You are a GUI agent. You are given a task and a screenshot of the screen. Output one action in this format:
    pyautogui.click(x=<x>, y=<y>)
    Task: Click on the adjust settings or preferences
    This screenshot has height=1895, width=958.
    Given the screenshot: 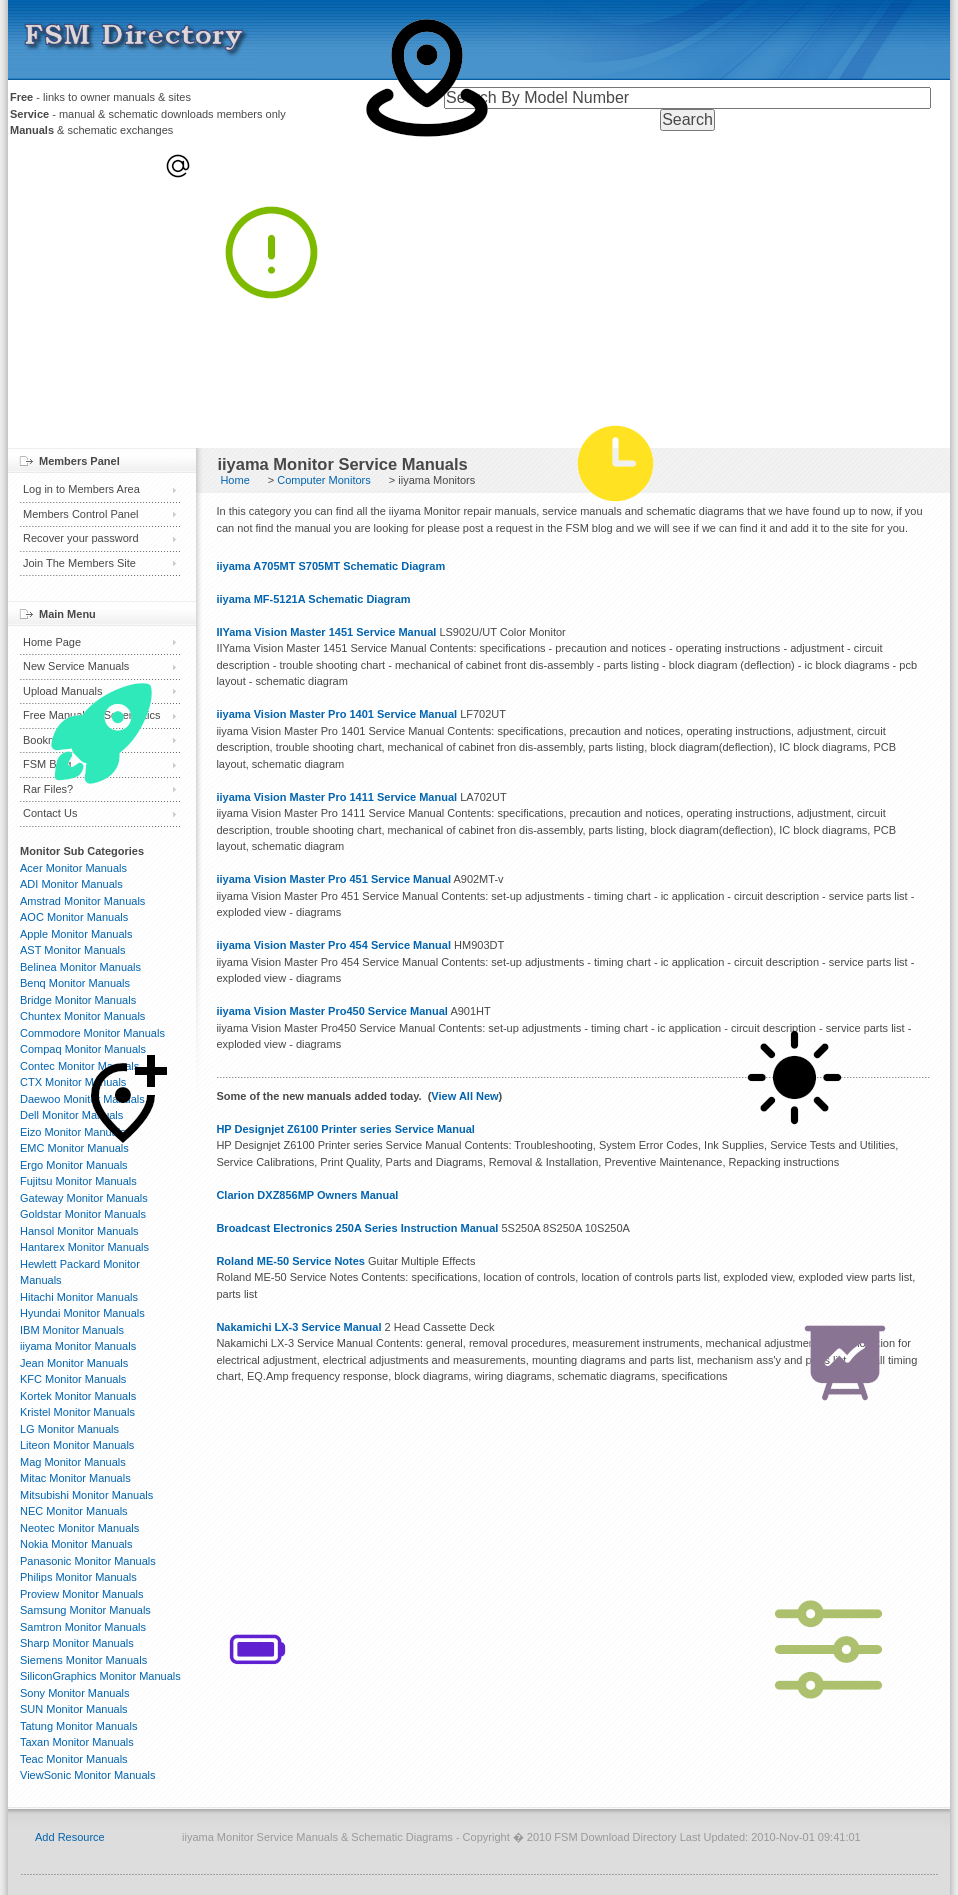 What is the action you would take?
    pyautogui.click(x=828, y=1649)
    